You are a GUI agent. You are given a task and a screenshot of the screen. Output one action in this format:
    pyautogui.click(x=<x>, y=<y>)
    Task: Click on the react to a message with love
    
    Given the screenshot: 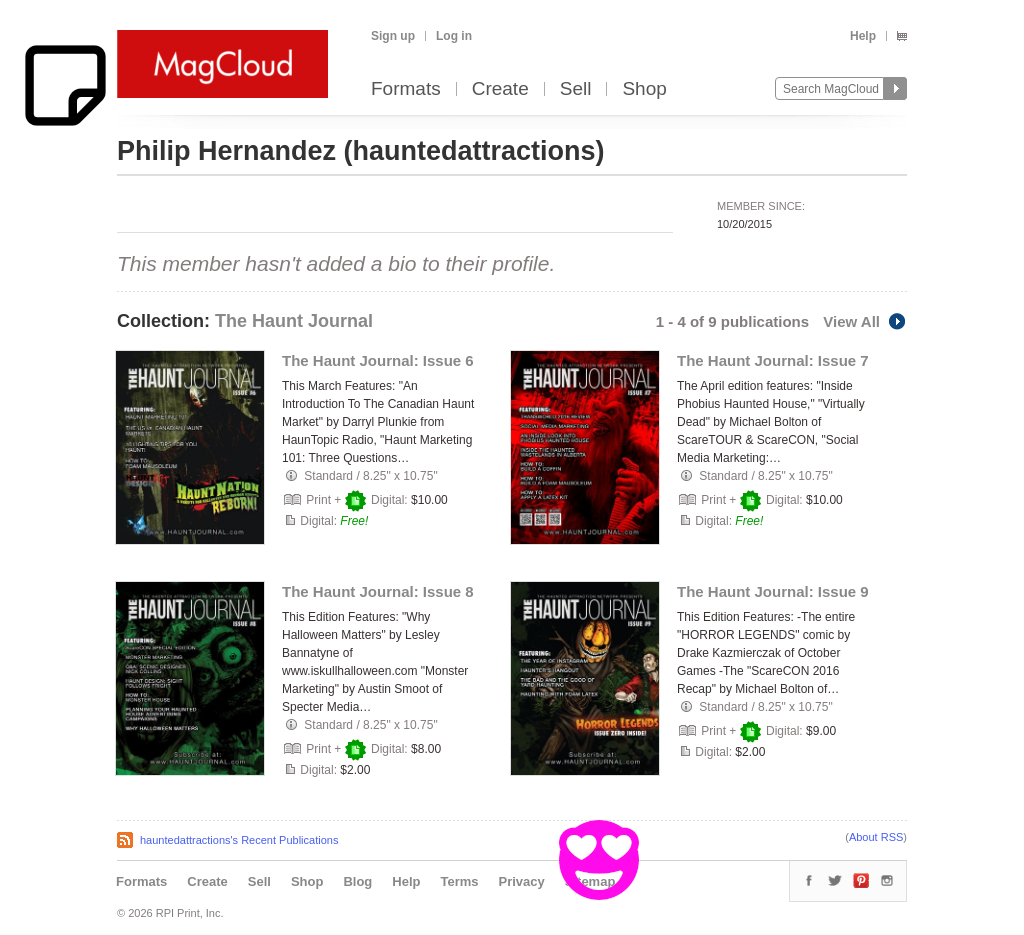 What is the action you would take?
    pyautogui.click(x=599, y=860)
    